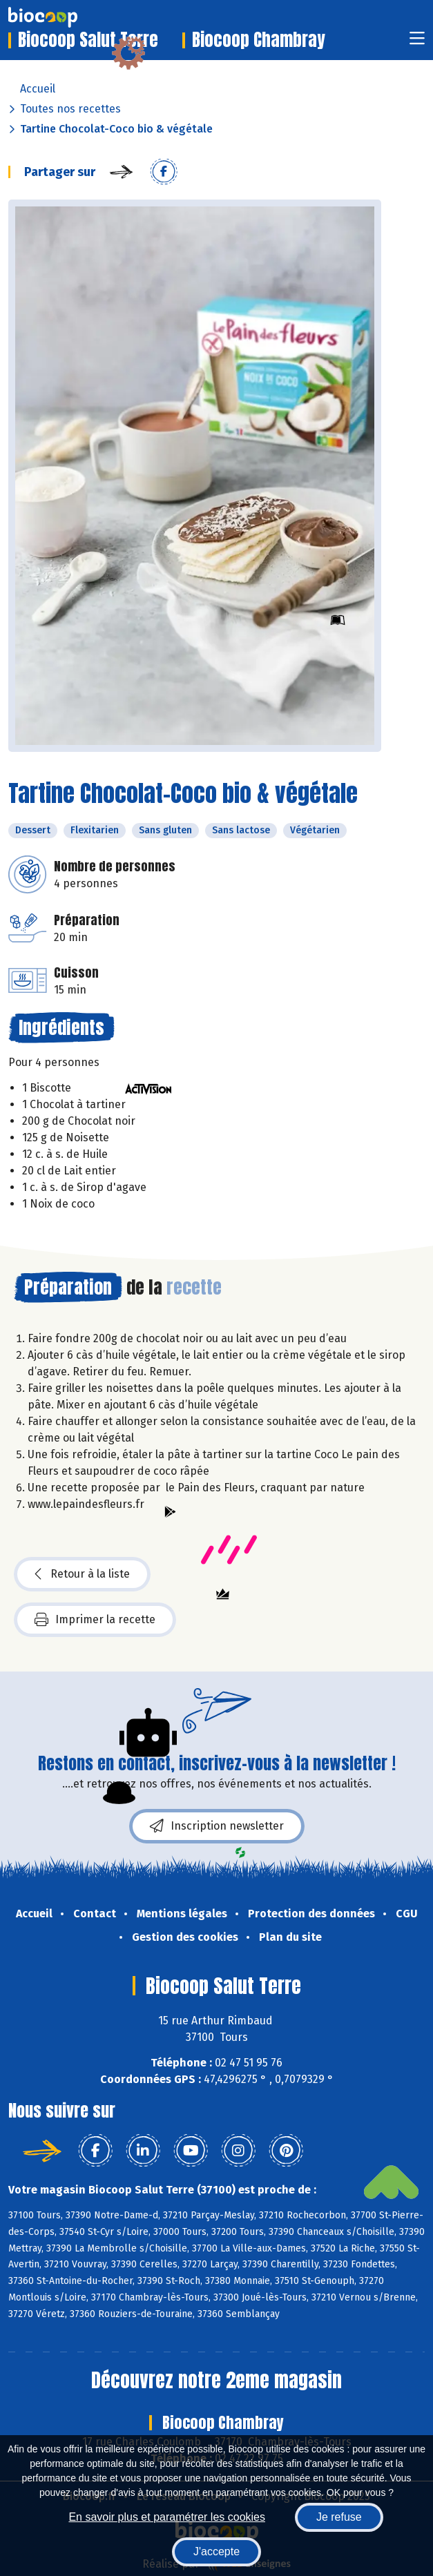 This screenshot has height=2576, width=433. What do you see at coordinates (148, 1735) in the screenshot?
I see `access AI assistant or chatbot features` at bounding box center [148, 1735].